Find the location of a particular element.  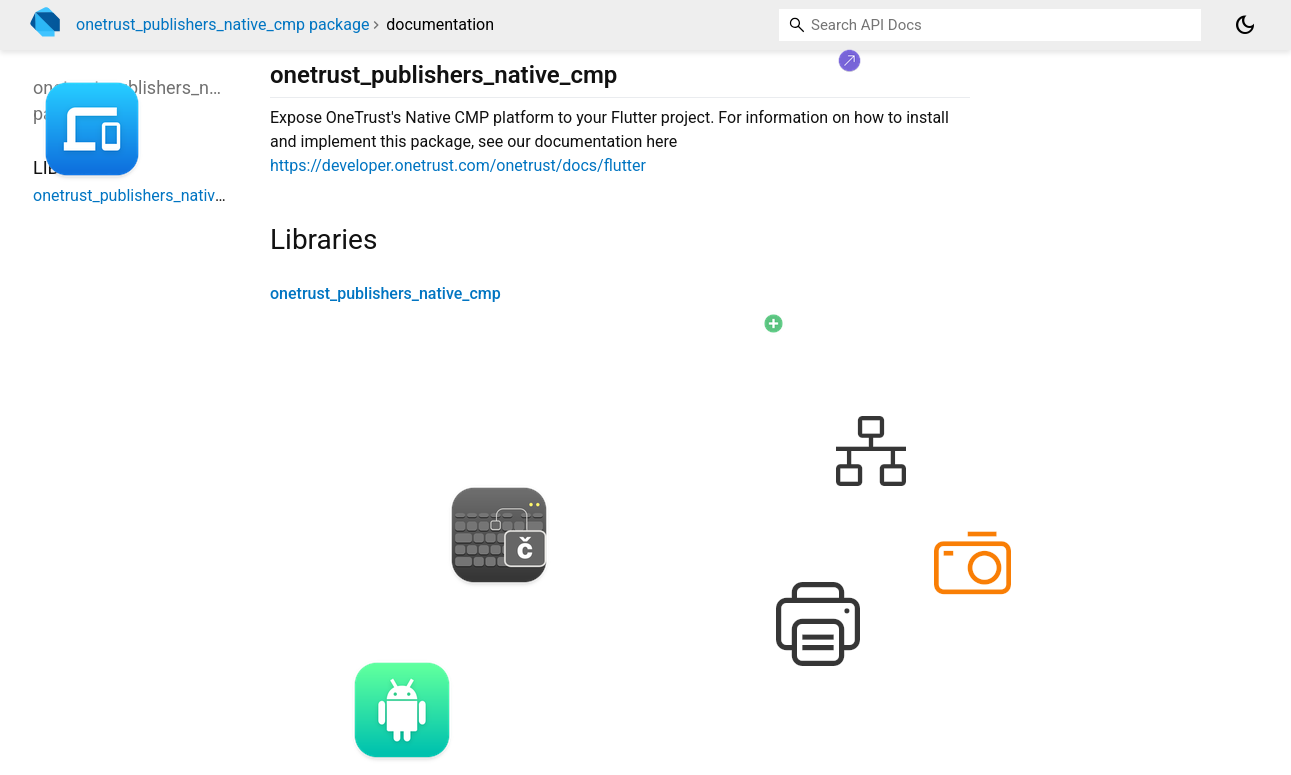

connect and sync devices with zorin connect is located at coordinates (92, 129).